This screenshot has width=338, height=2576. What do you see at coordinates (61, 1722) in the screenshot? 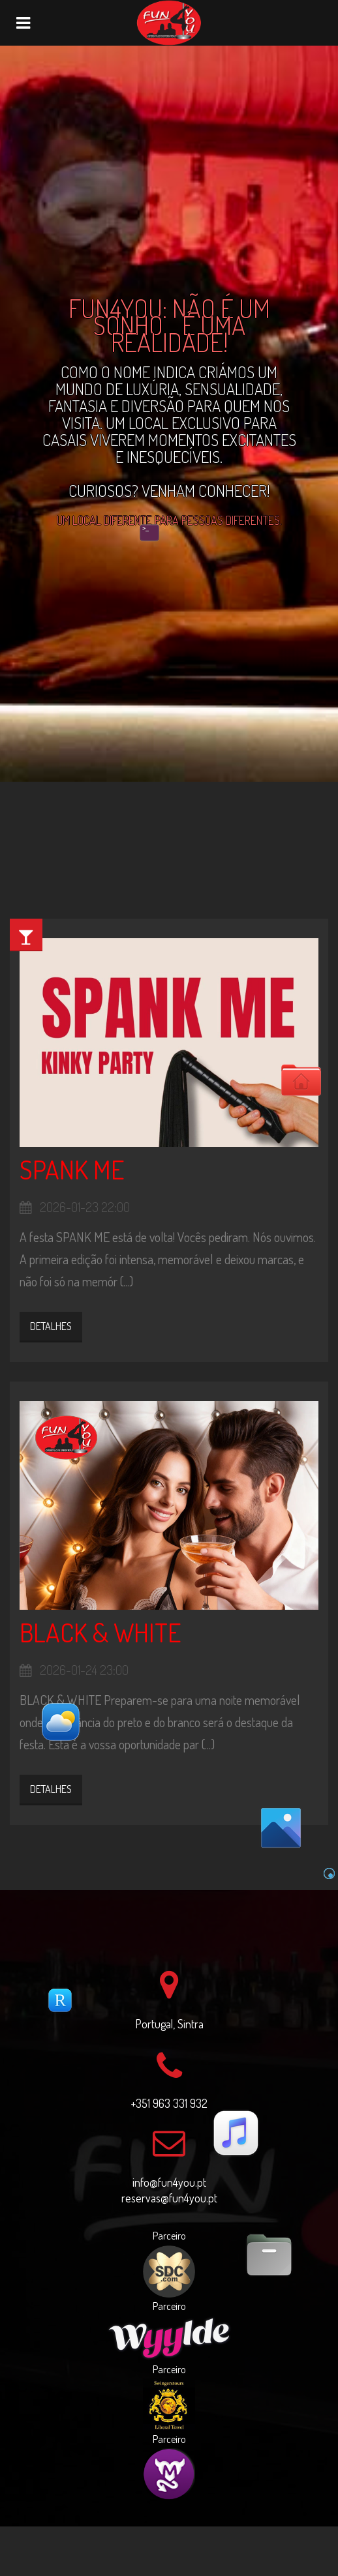
I see `open the weather app` at bounding box center [61, 1722].